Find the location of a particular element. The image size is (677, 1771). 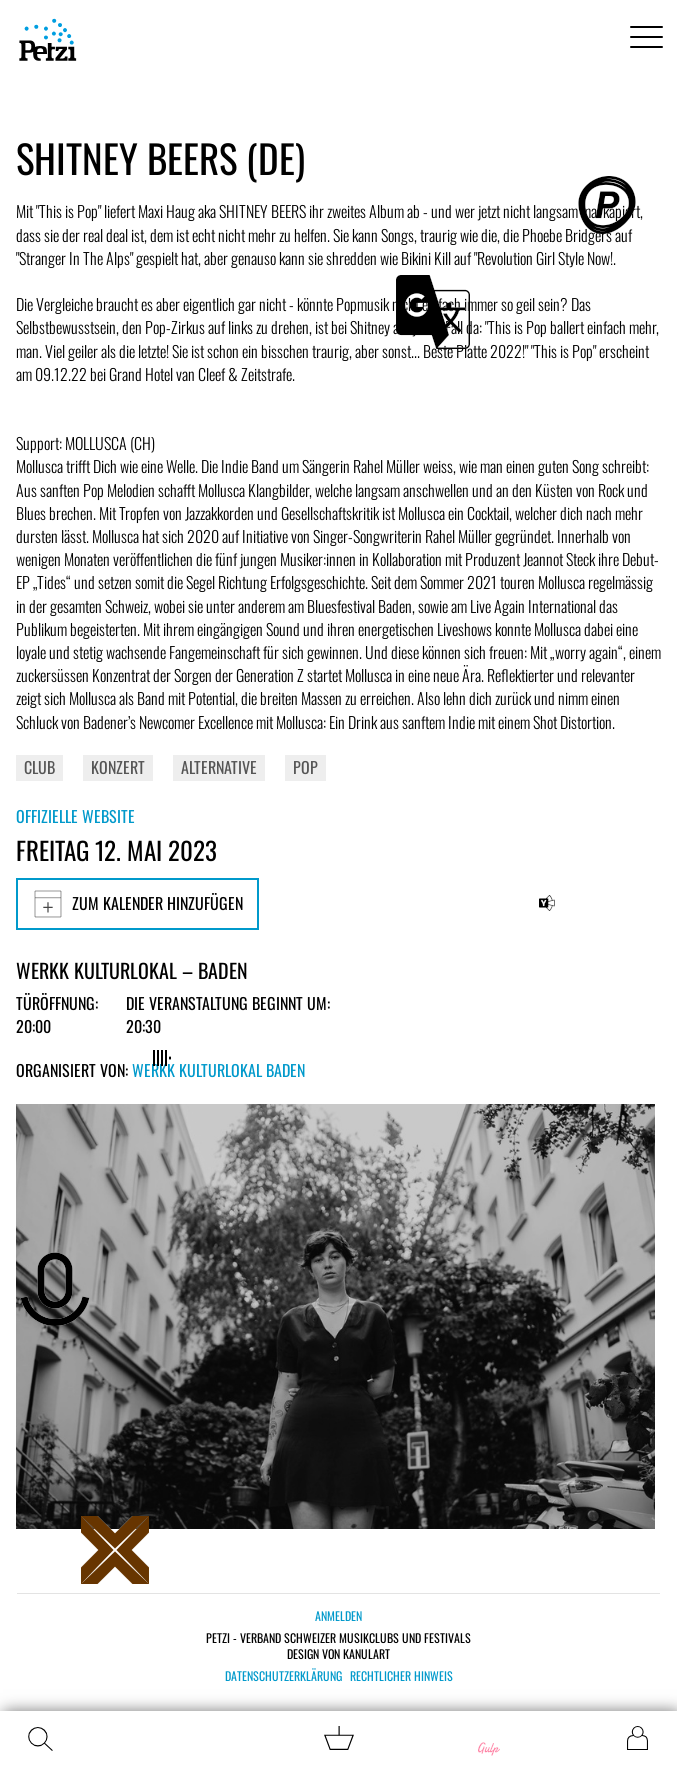

gulp.js task runner logo is located at coordinates (489, 1749).